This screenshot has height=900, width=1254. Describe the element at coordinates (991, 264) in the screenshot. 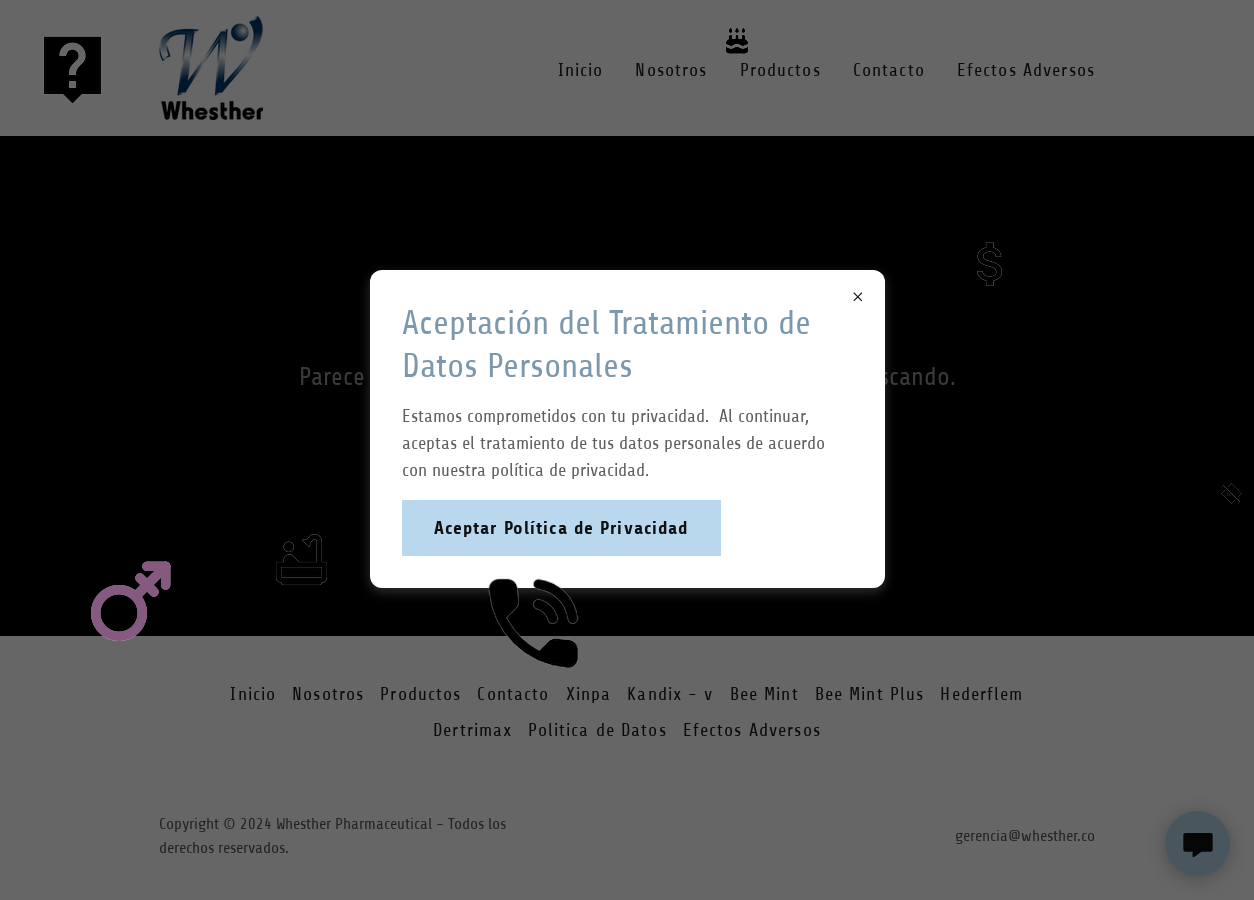

I see `view pricing or payment details` at that location.